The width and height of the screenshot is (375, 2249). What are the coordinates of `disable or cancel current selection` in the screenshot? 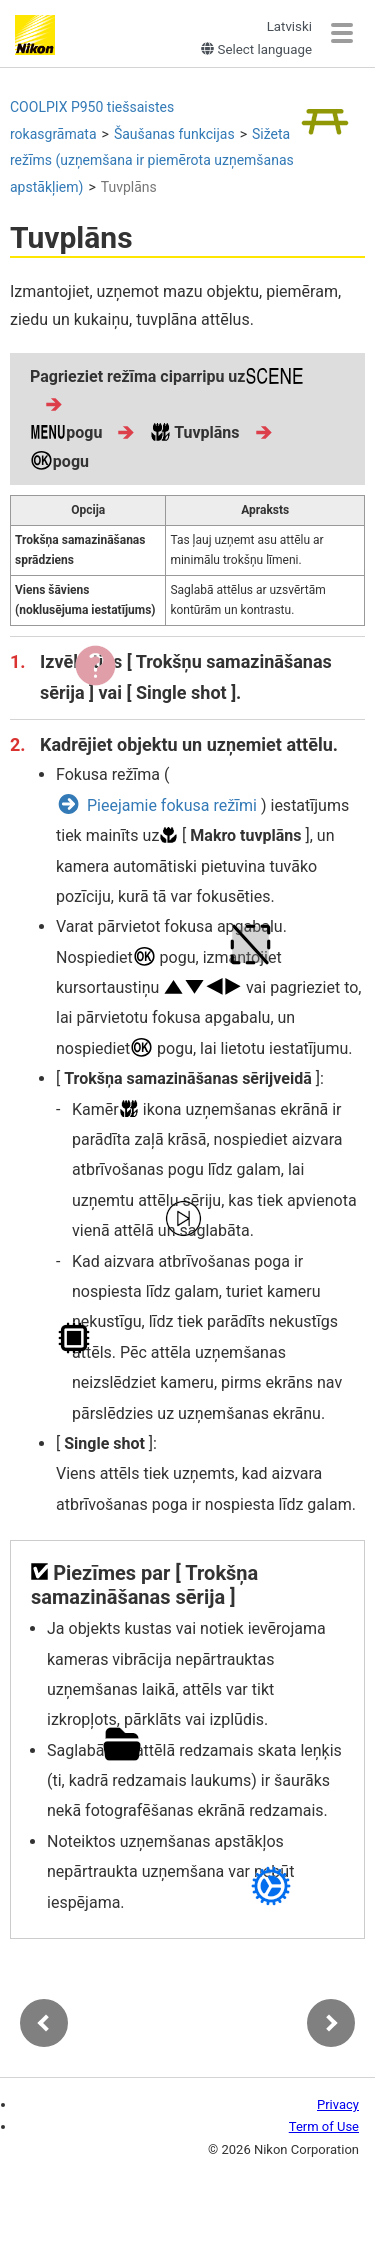 It's located at (250, 944).